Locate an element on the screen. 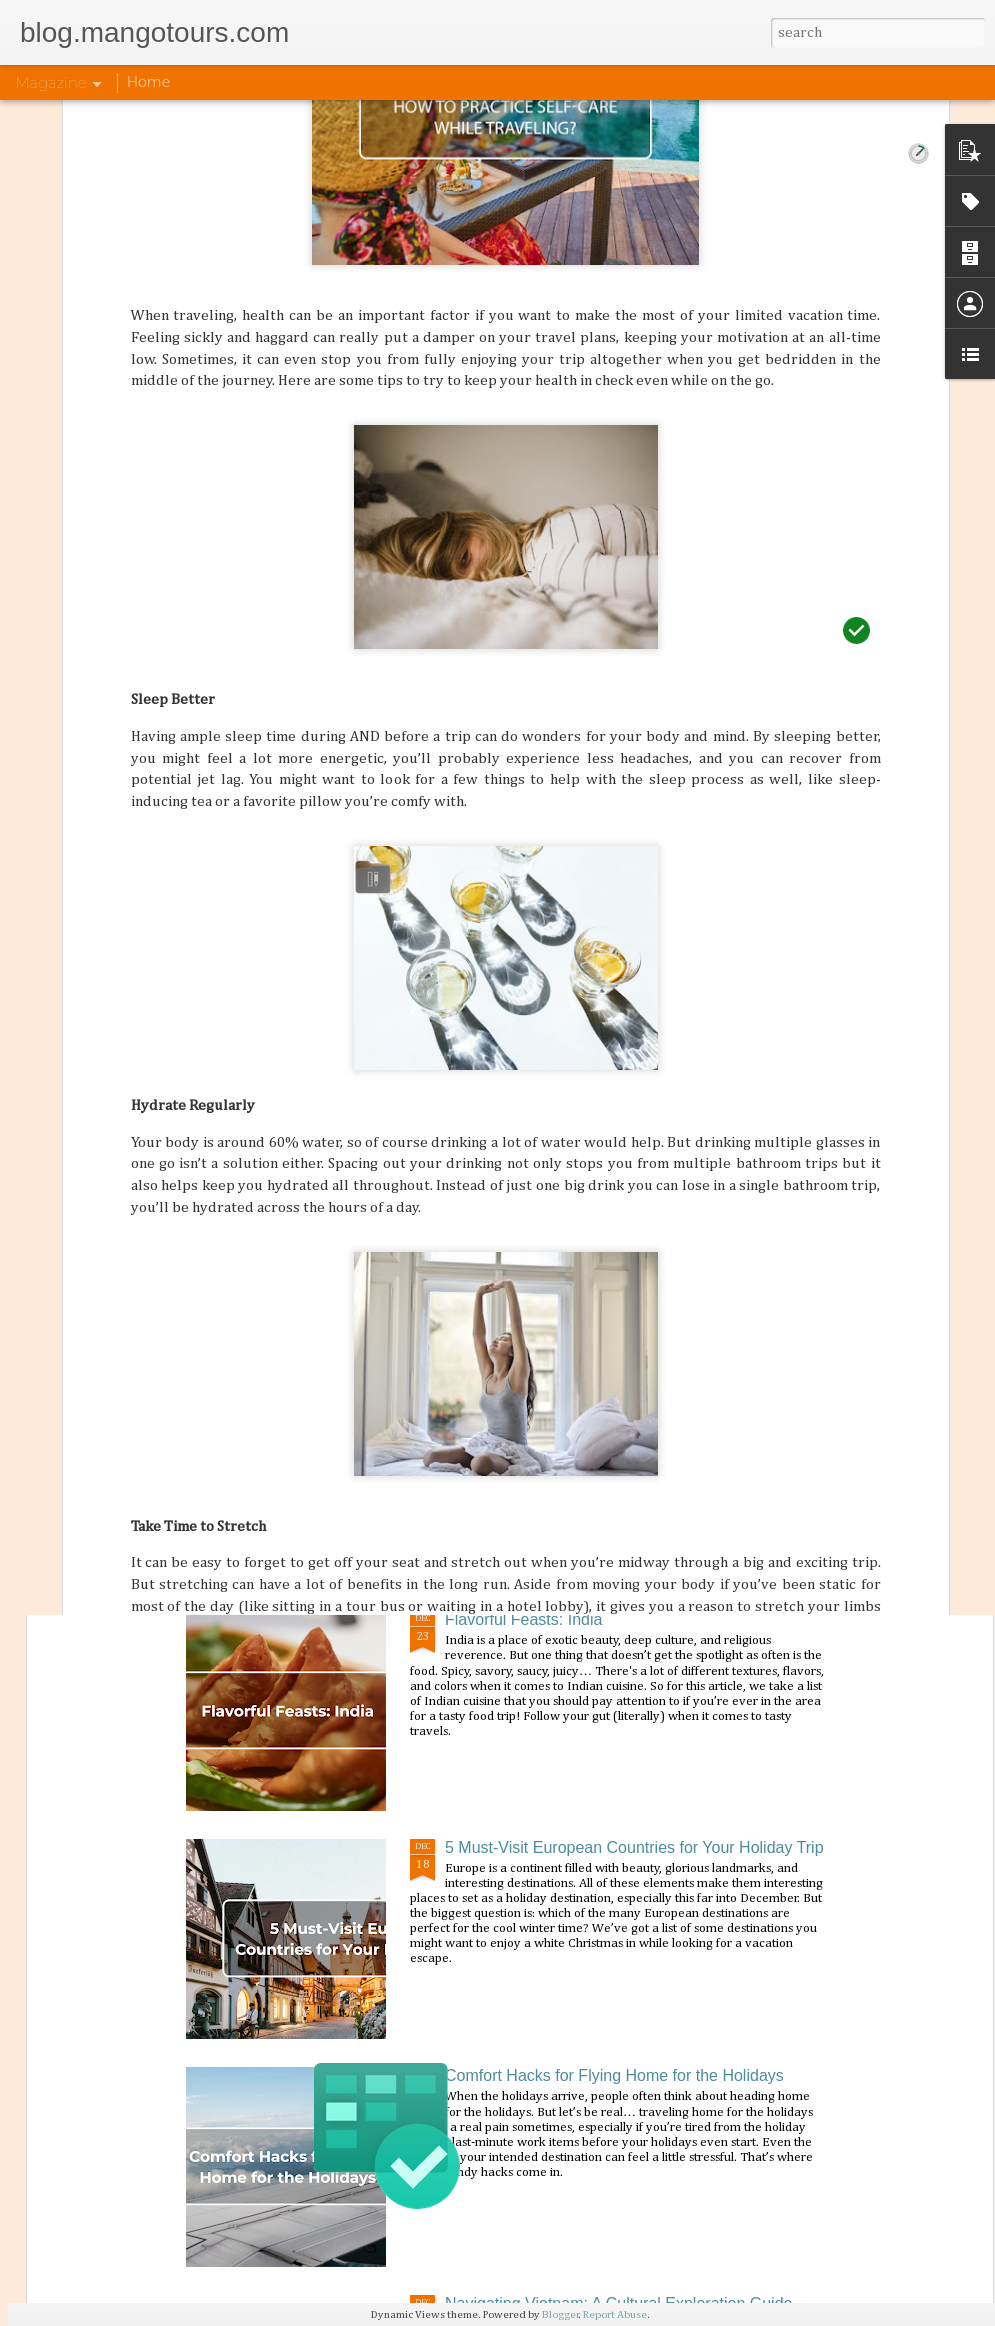 This screenshot has width=995, height=2326. open sysprof system profiler is located at coordinates (918, 153).